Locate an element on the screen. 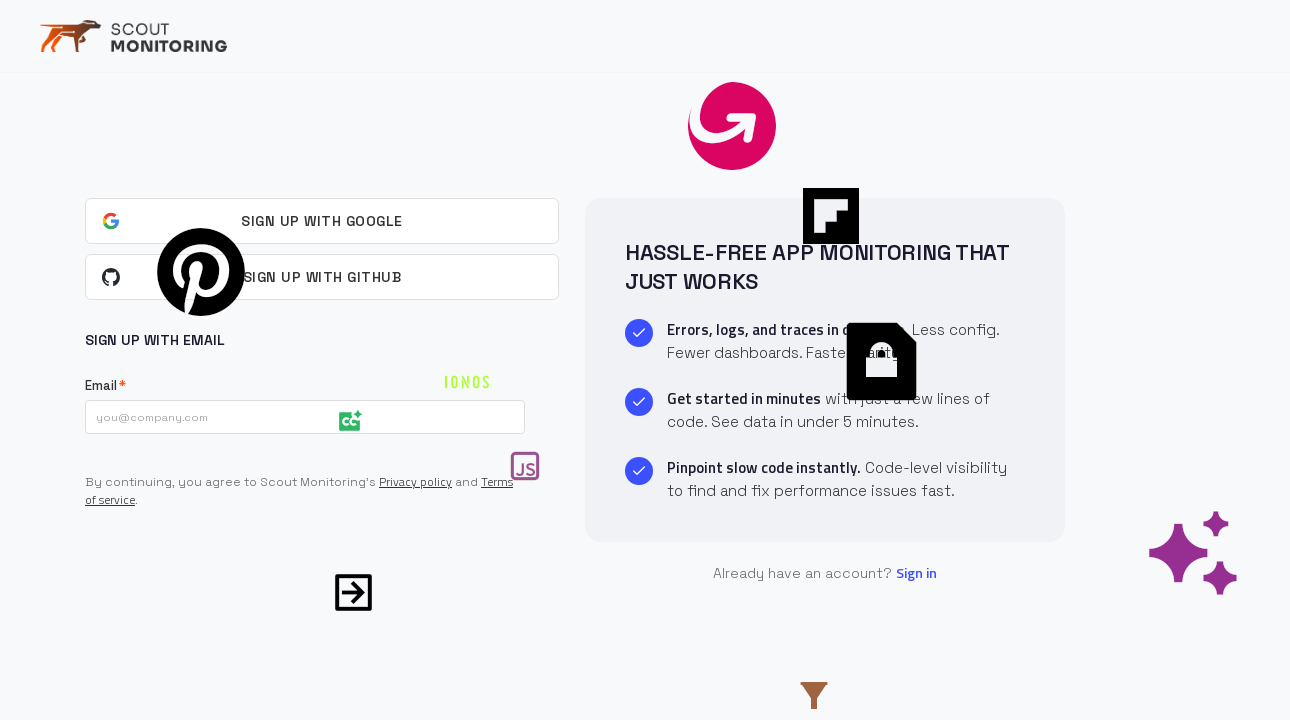  open Flipboard app is located at coordinates (831, 216).